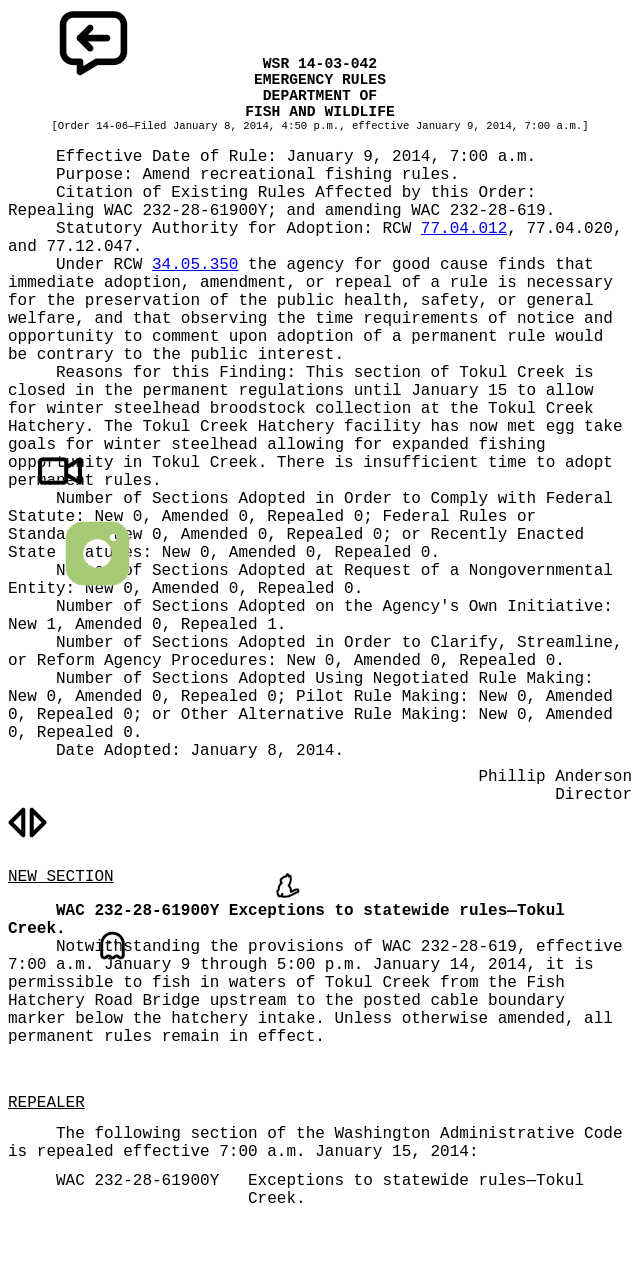 Image resolution: width=632 pixels, height=1285 pixels. Describe the element at coordinates (93, 41) in the screenshot. I see `reply to a message` at that location.